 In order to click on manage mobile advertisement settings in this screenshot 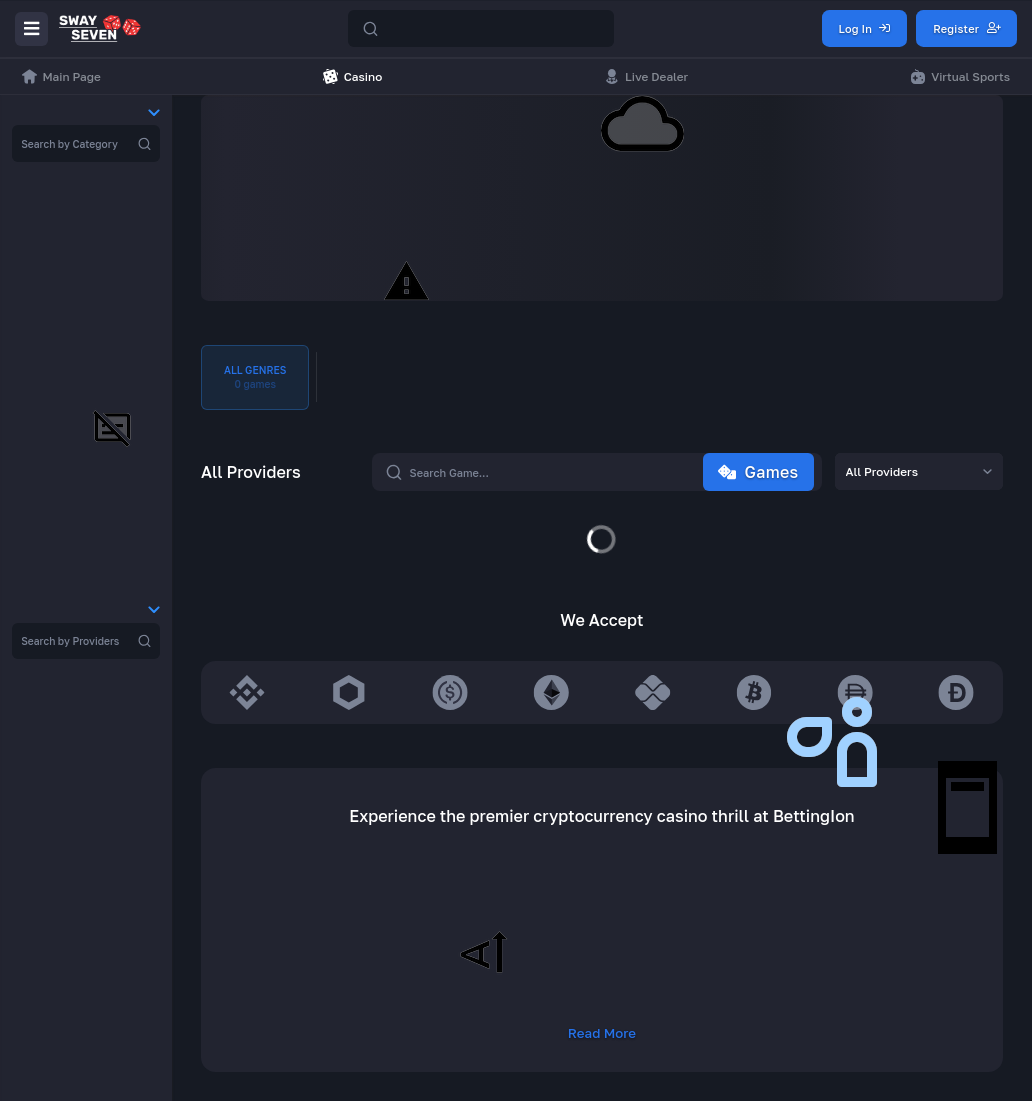, I will do `click(967, 807)`.